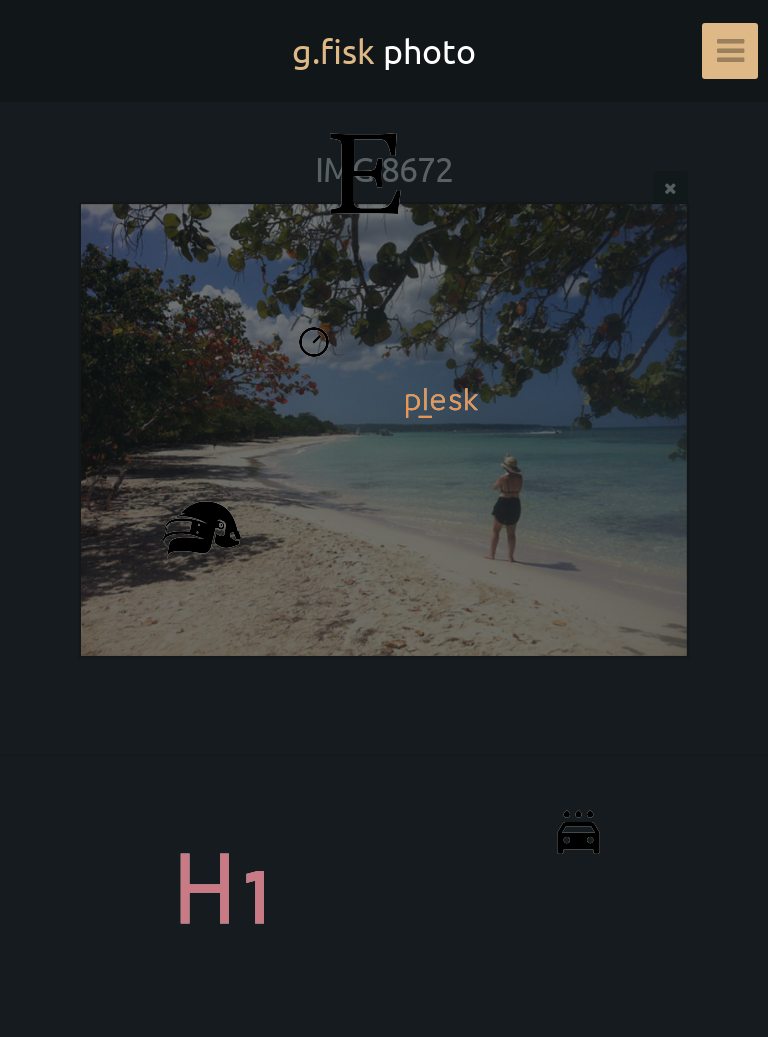 The width and height of the screenshot is (768, 1037). Describe the element at coordinates (224, 888) in the screenshot. I see `format text as heading level 1` at that location.